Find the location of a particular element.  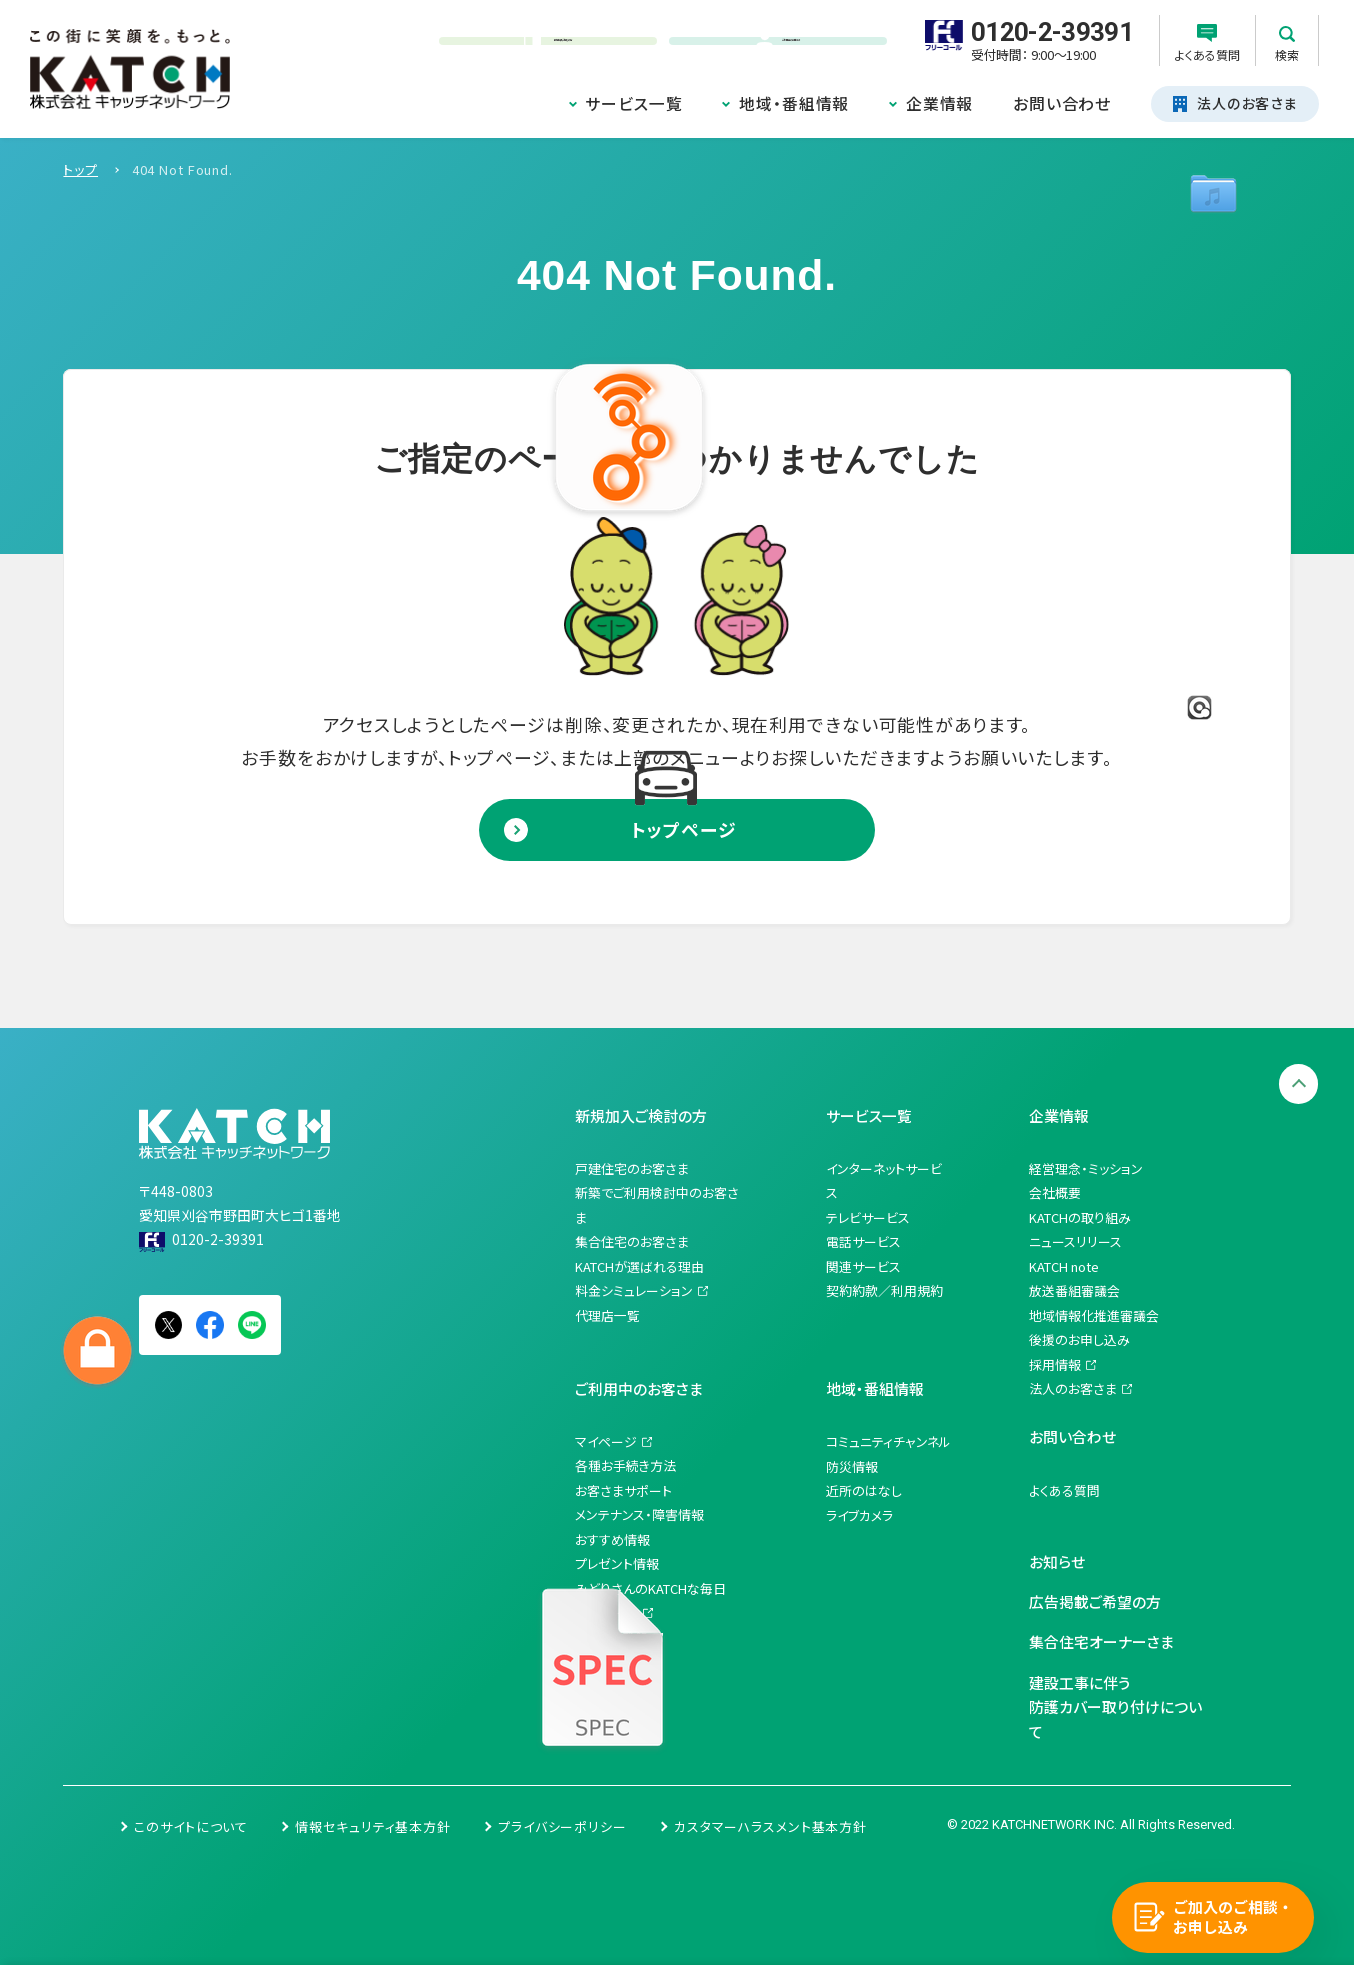

open your music folder is located at coordinates (1213, 193).